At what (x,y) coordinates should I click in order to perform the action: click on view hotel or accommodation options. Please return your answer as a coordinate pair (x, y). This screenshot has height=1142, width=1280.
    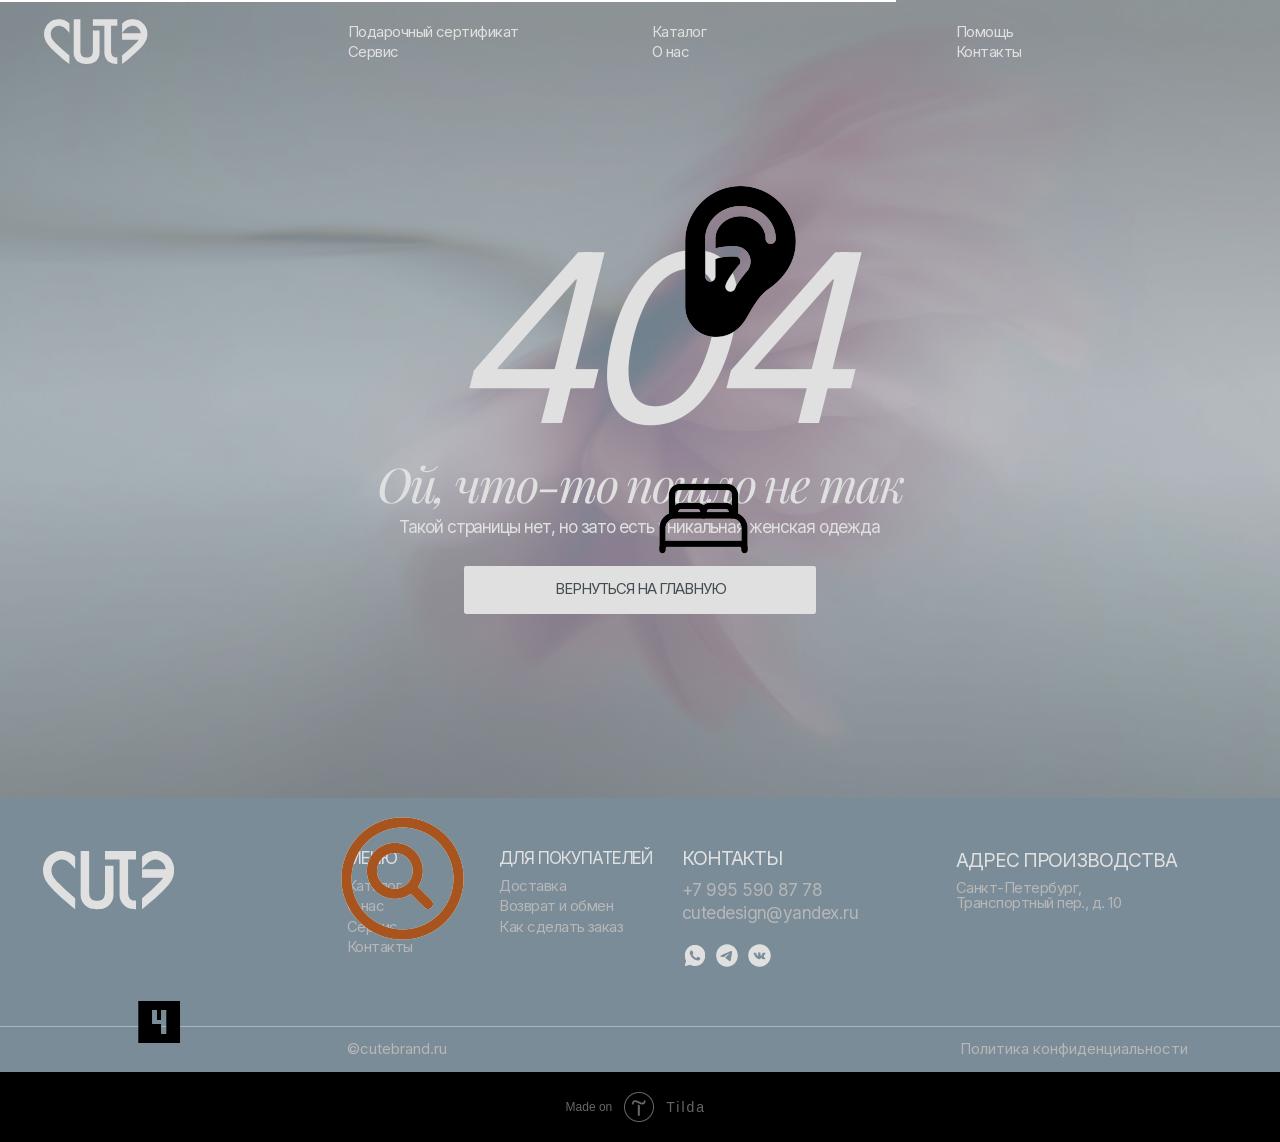
    Looking at the image, I should click on (703, 518).